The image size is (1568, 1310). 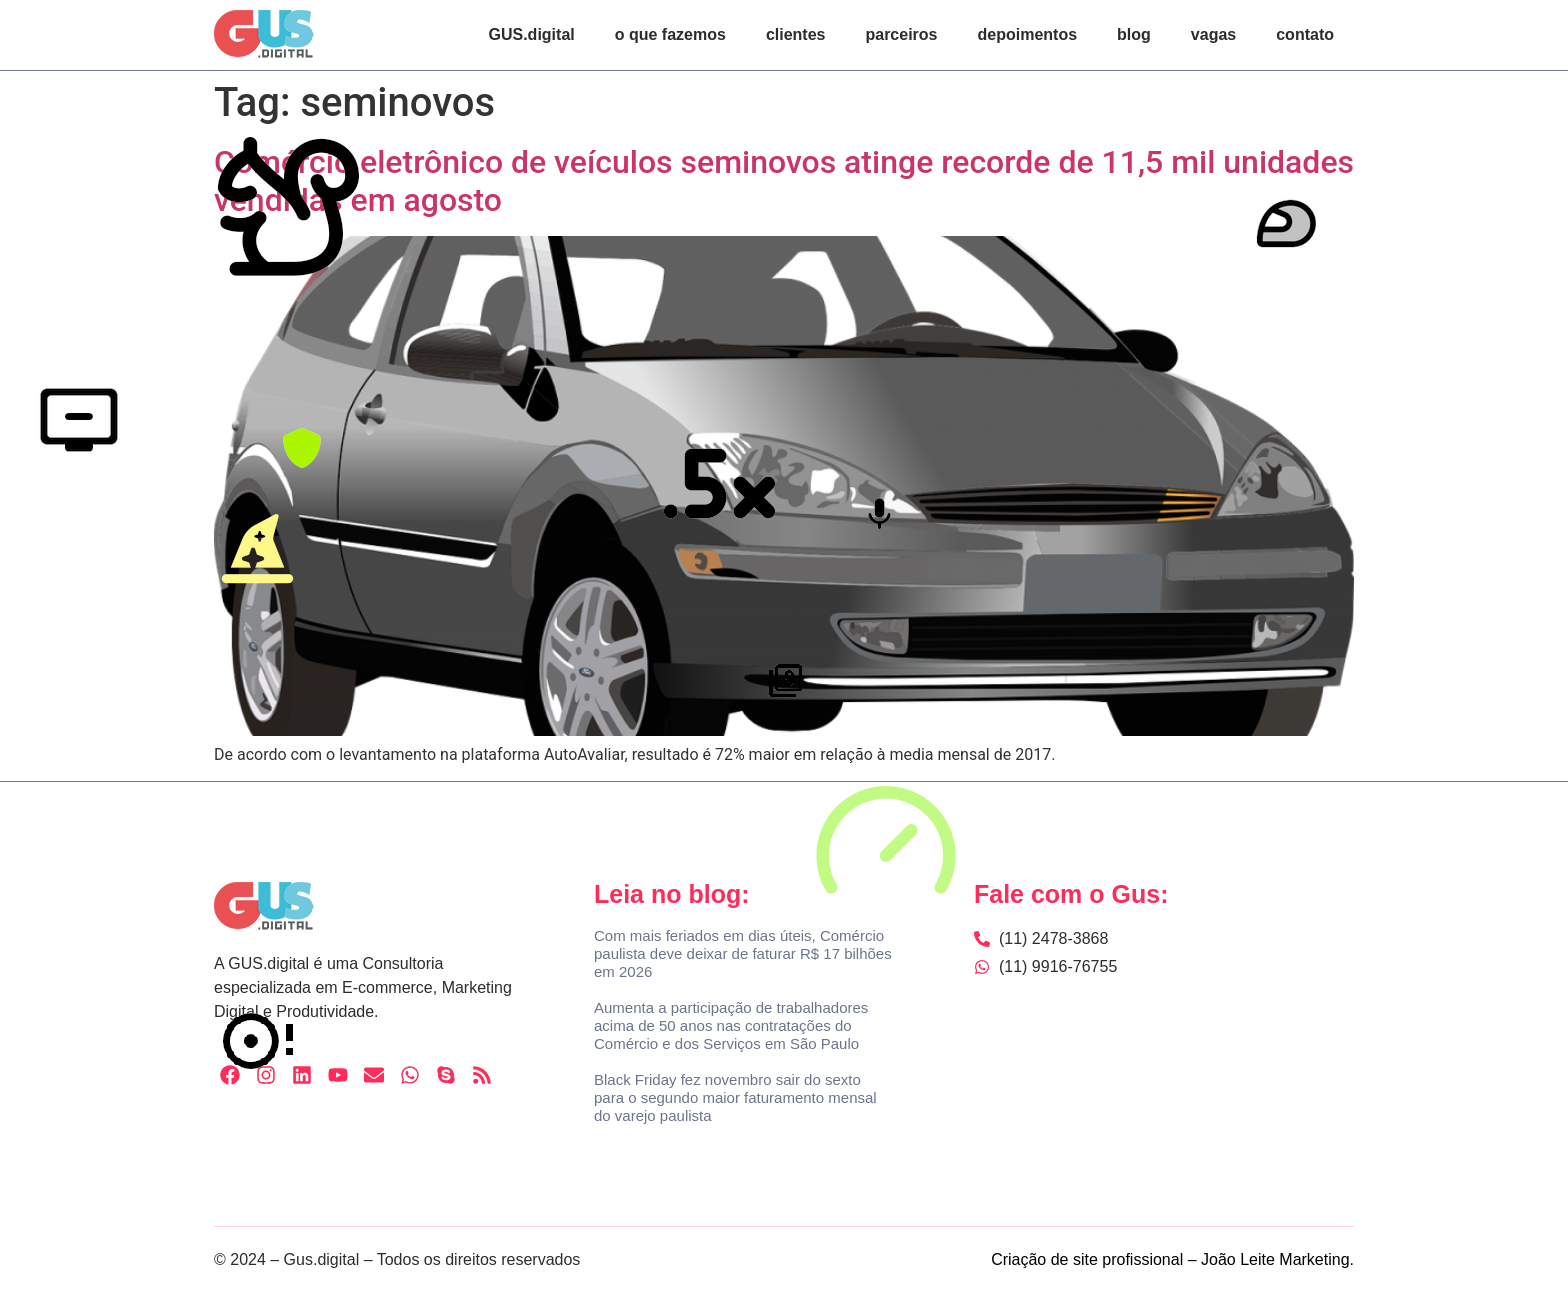 I want to click on indicates 9 items in a stack or collection, so click(x=786, y=681).